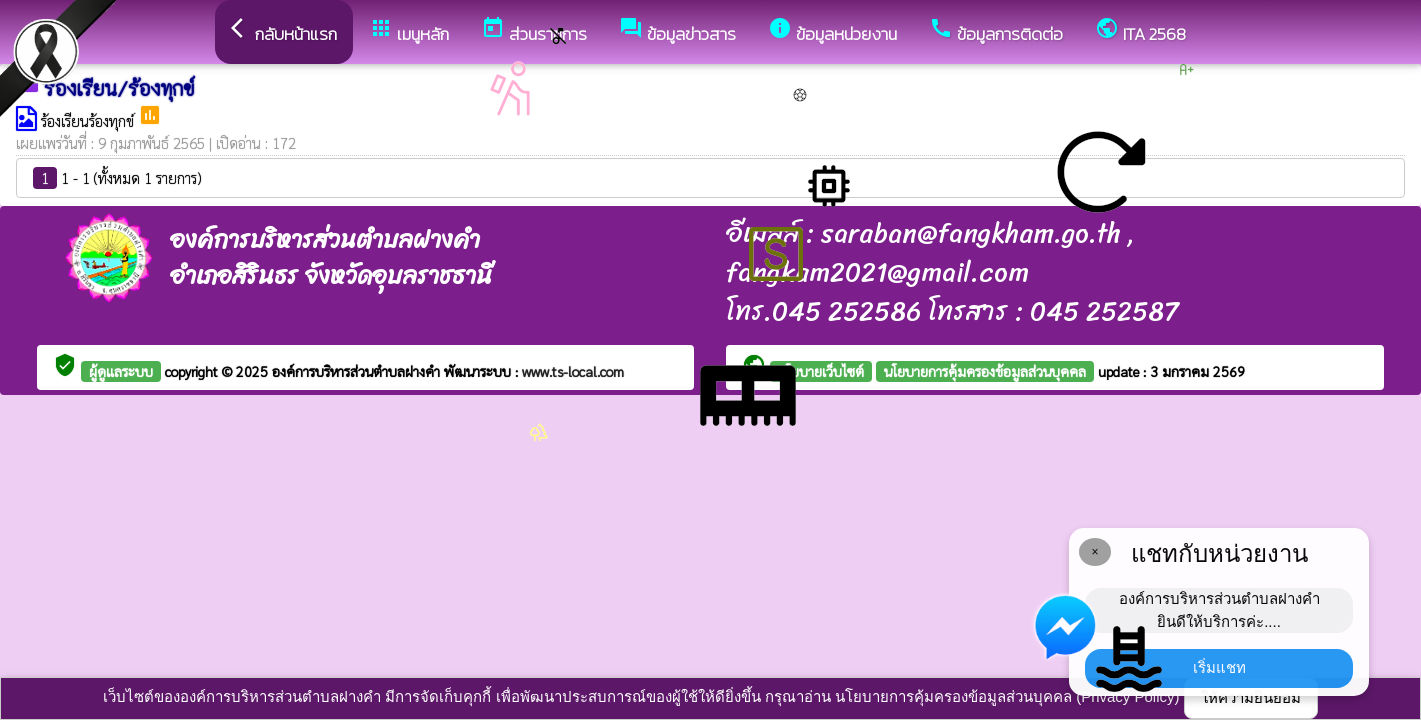 The height and width of the screenshot is (720, 1421). I want to click on mute or disable music playback, so click(558, 36).